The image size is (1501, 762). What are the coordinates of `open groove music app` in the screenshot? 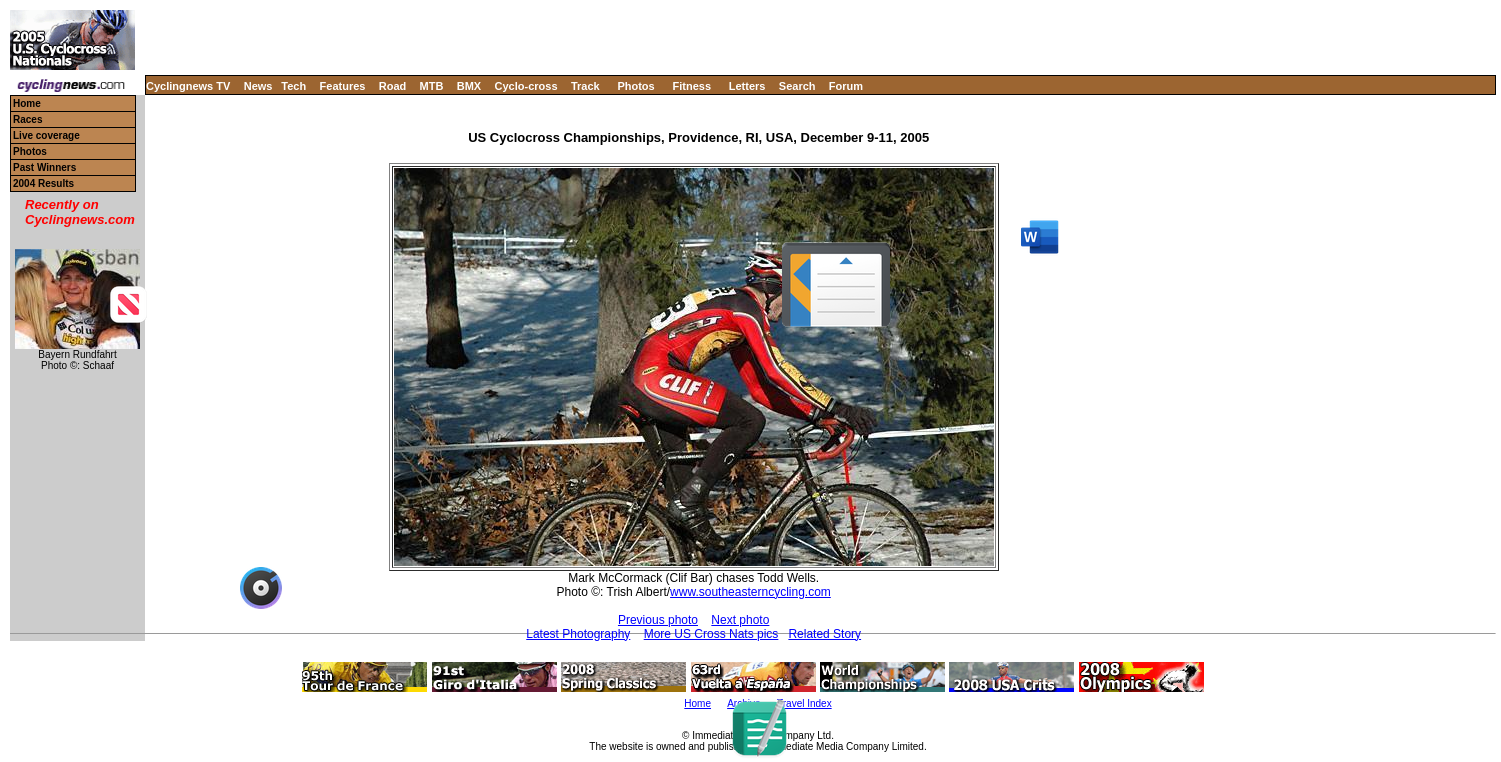 It's located at (261, 588).